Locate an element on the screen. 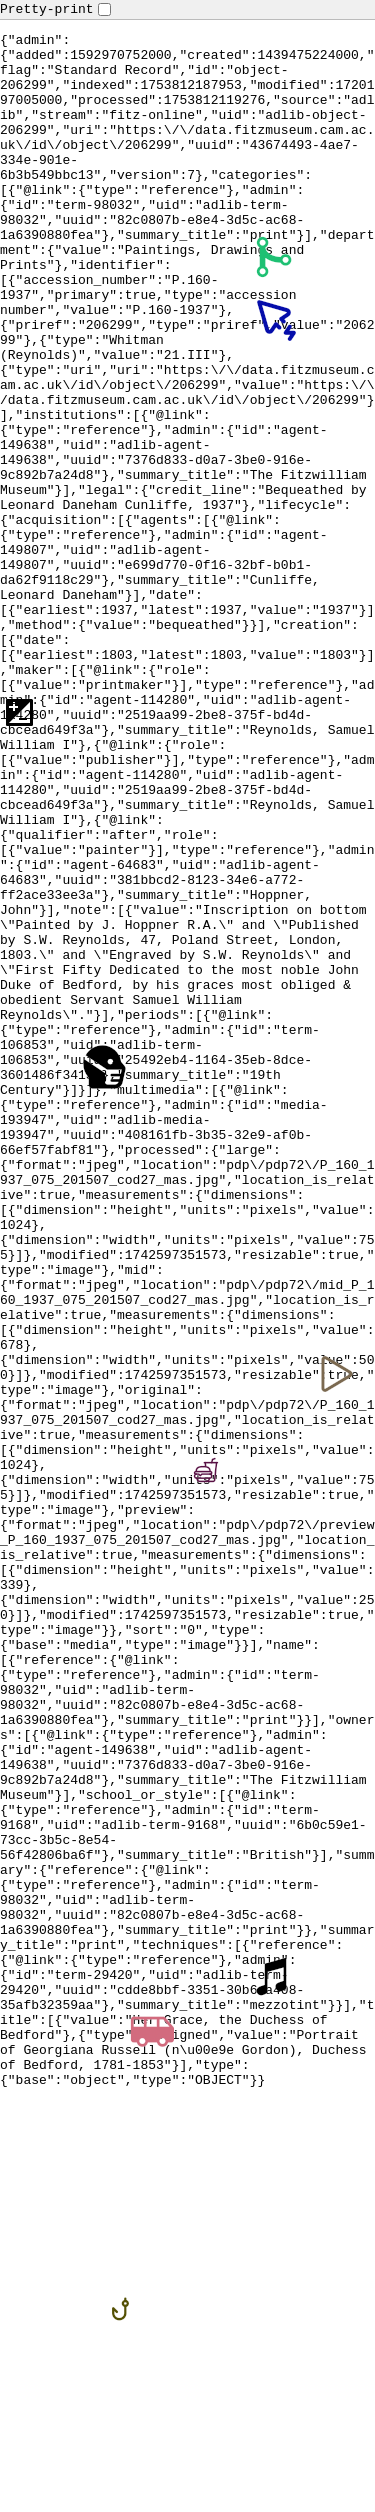 This screenshot has height=2512, width=375. start playing media is located at coordinates (337, 1374).